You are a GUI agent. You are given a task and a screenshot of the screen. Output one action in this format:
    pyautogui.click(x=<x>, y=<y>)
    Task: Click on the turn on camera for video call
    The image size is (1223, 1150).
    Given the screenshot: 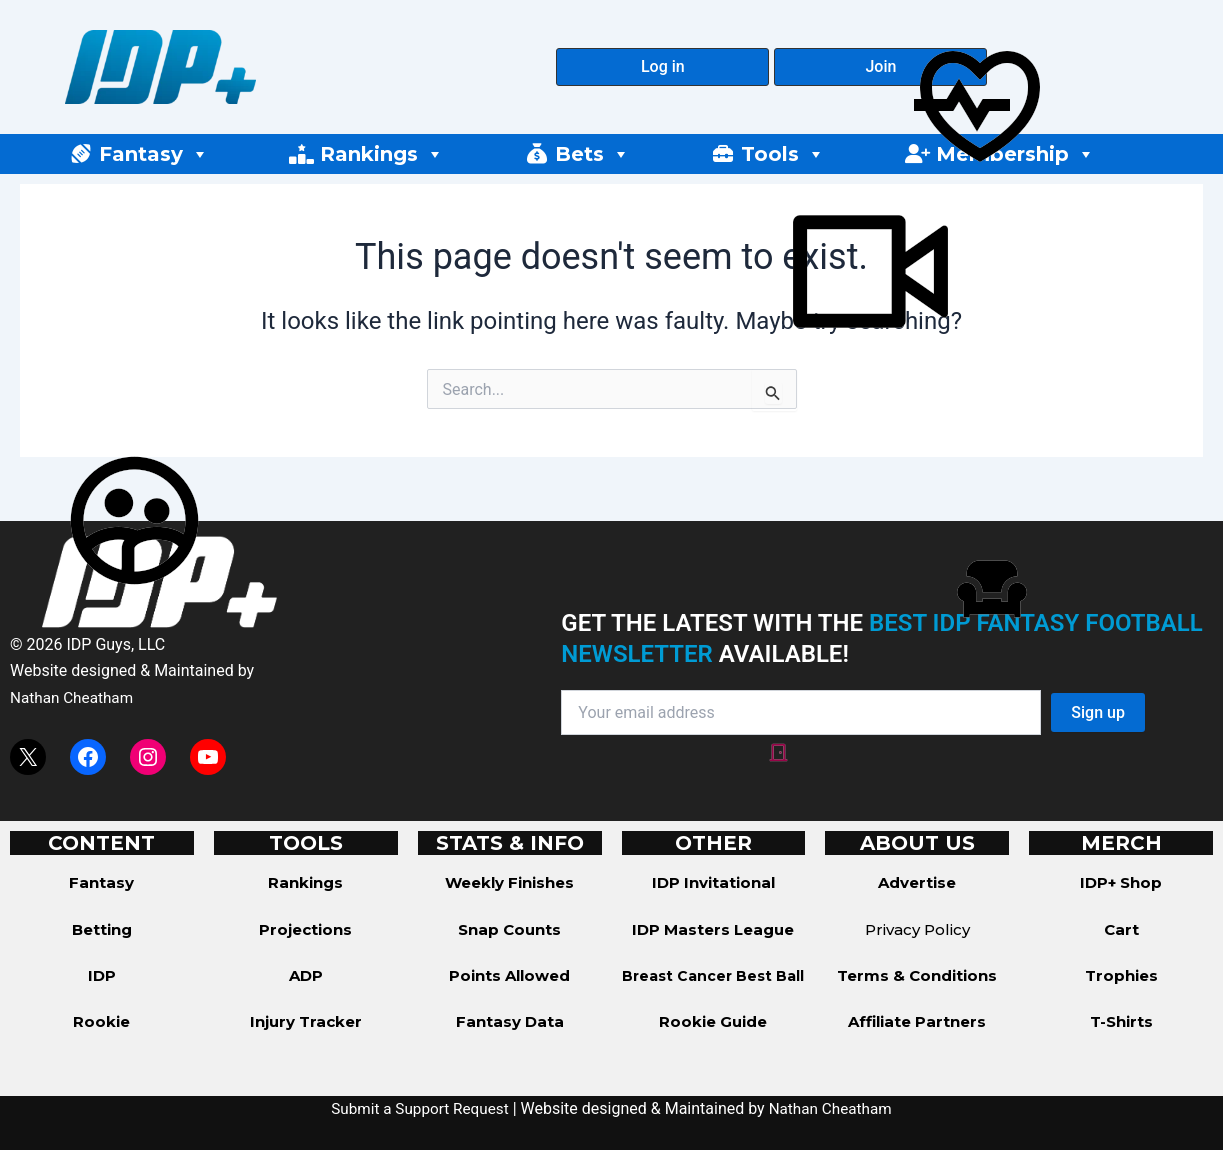 What is the action you would take?
    pyautogui.click(x=870, y=271)
    